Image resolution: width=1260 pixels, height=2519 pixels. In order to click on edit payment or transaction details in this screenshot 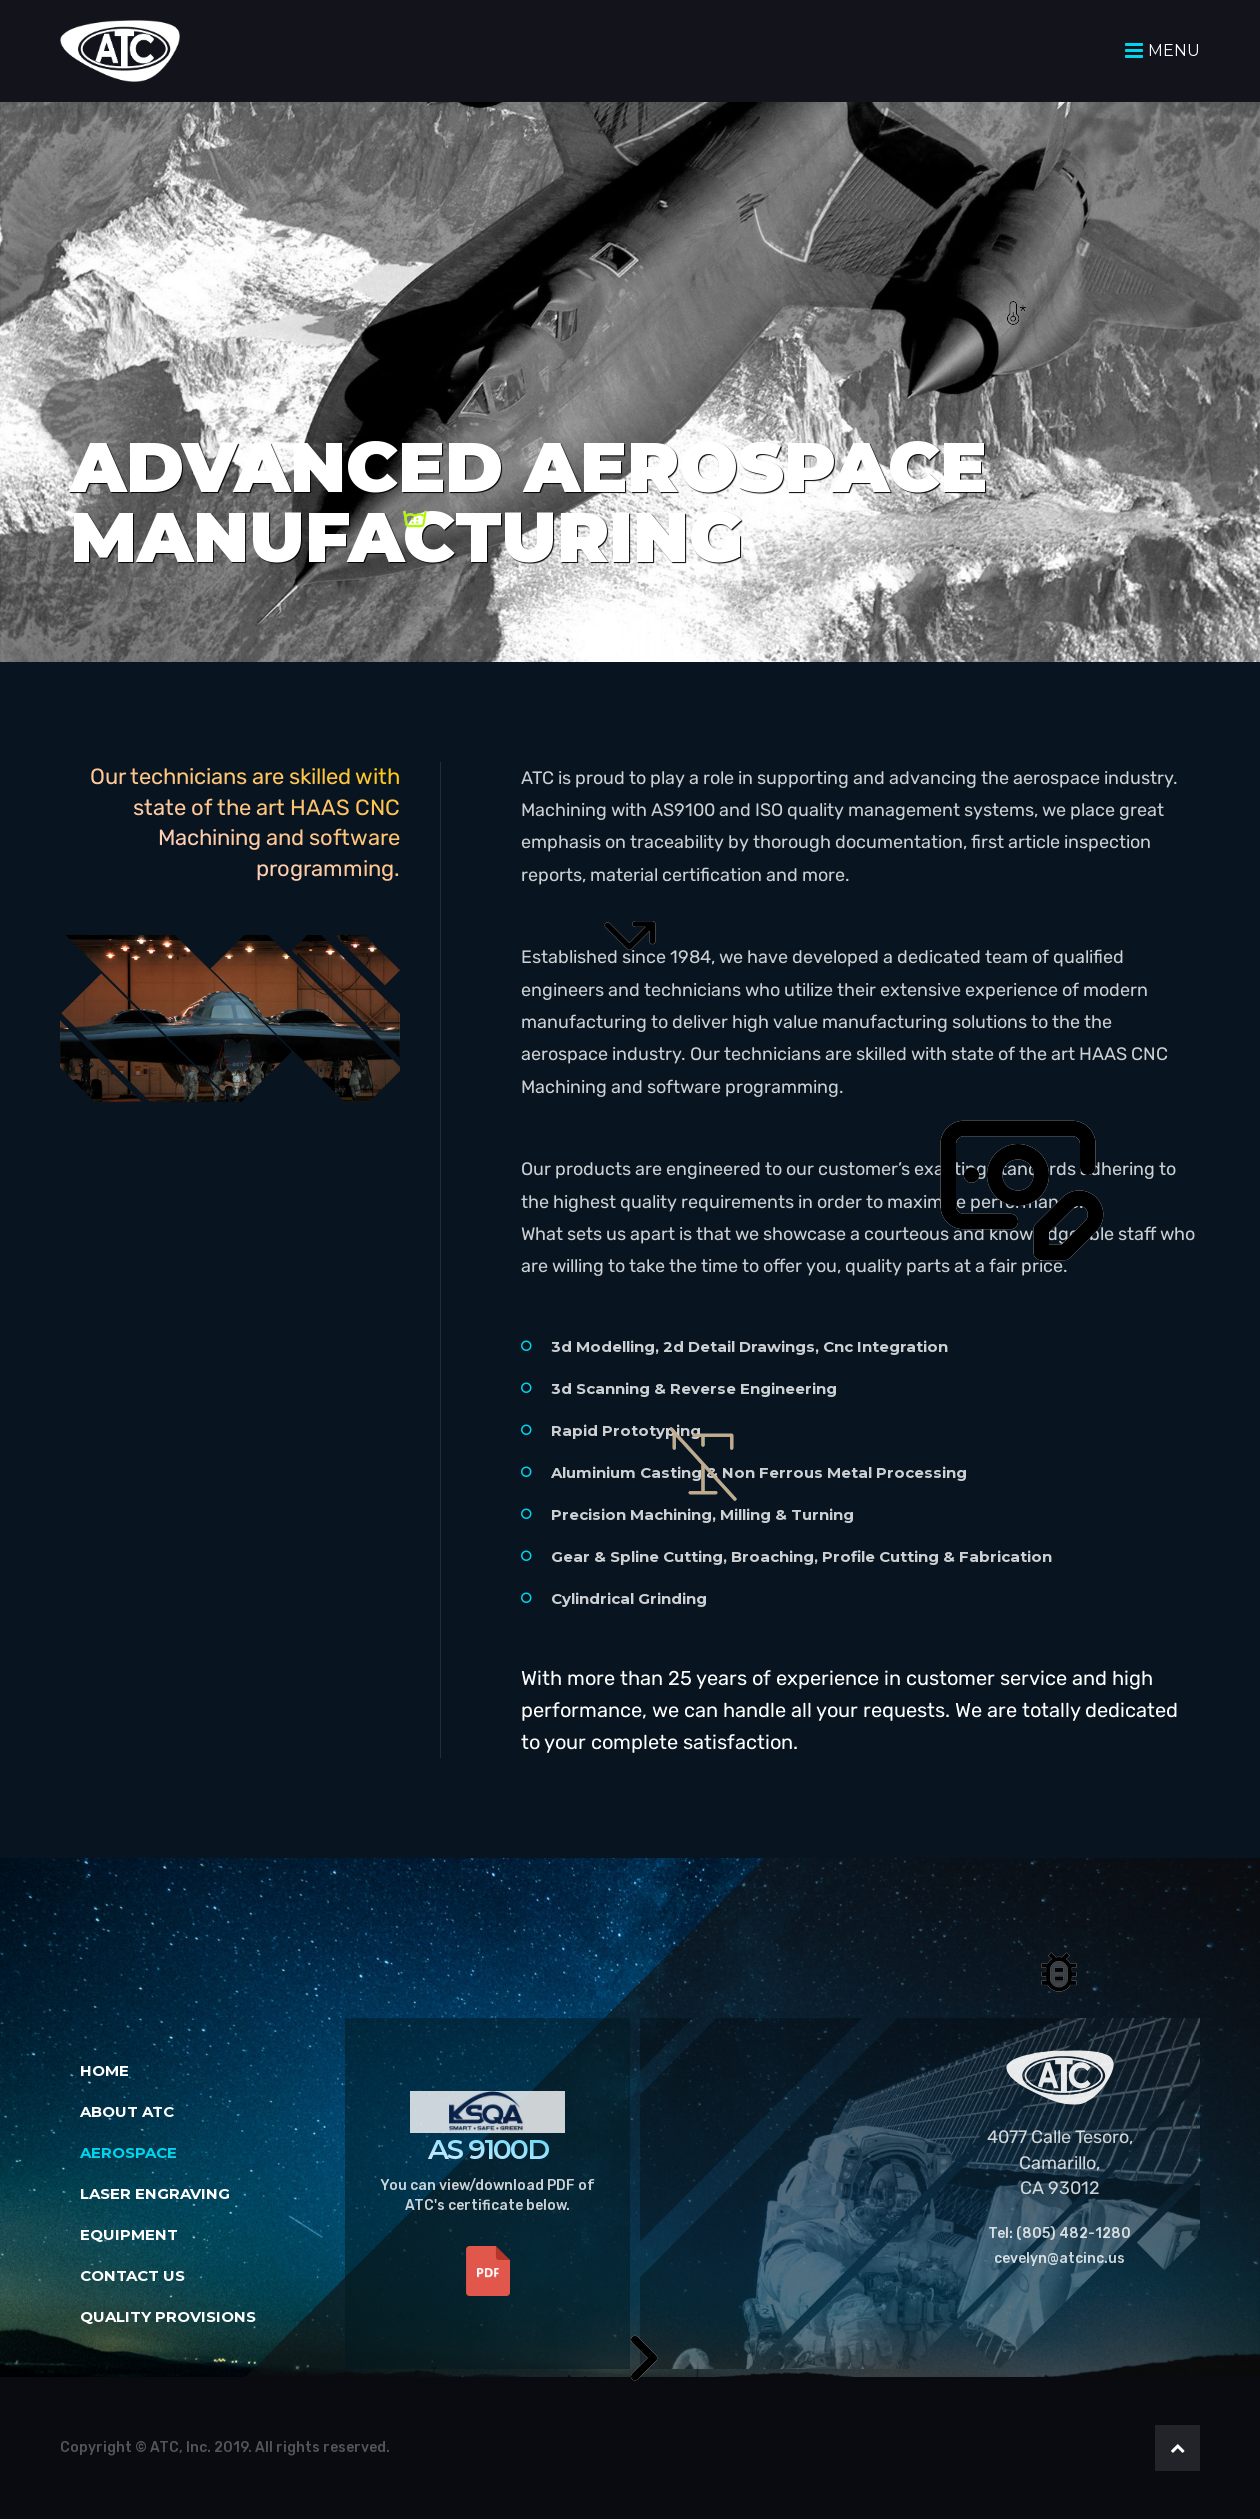, I will do `click(1018, 1175)`.